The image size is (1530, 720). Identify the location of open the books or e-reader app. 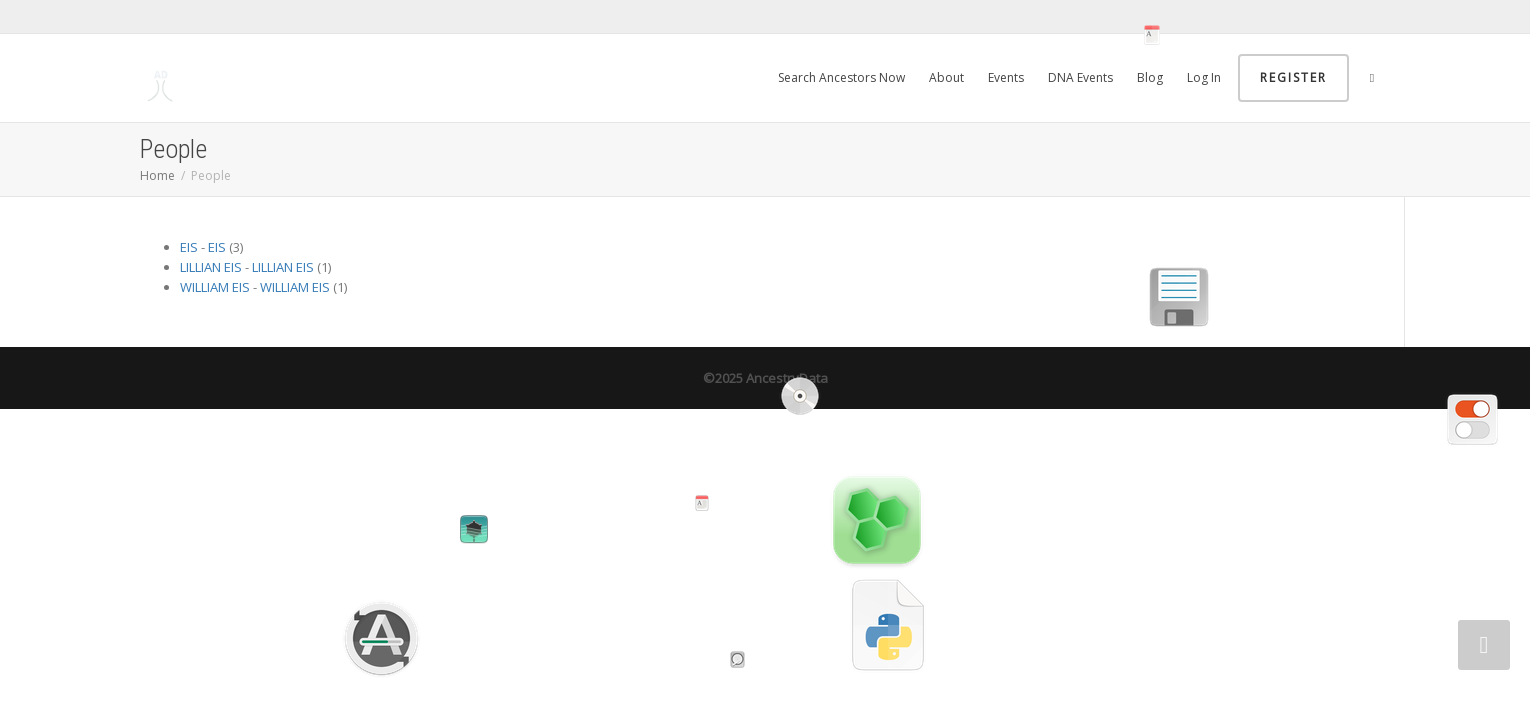
(702, 503).